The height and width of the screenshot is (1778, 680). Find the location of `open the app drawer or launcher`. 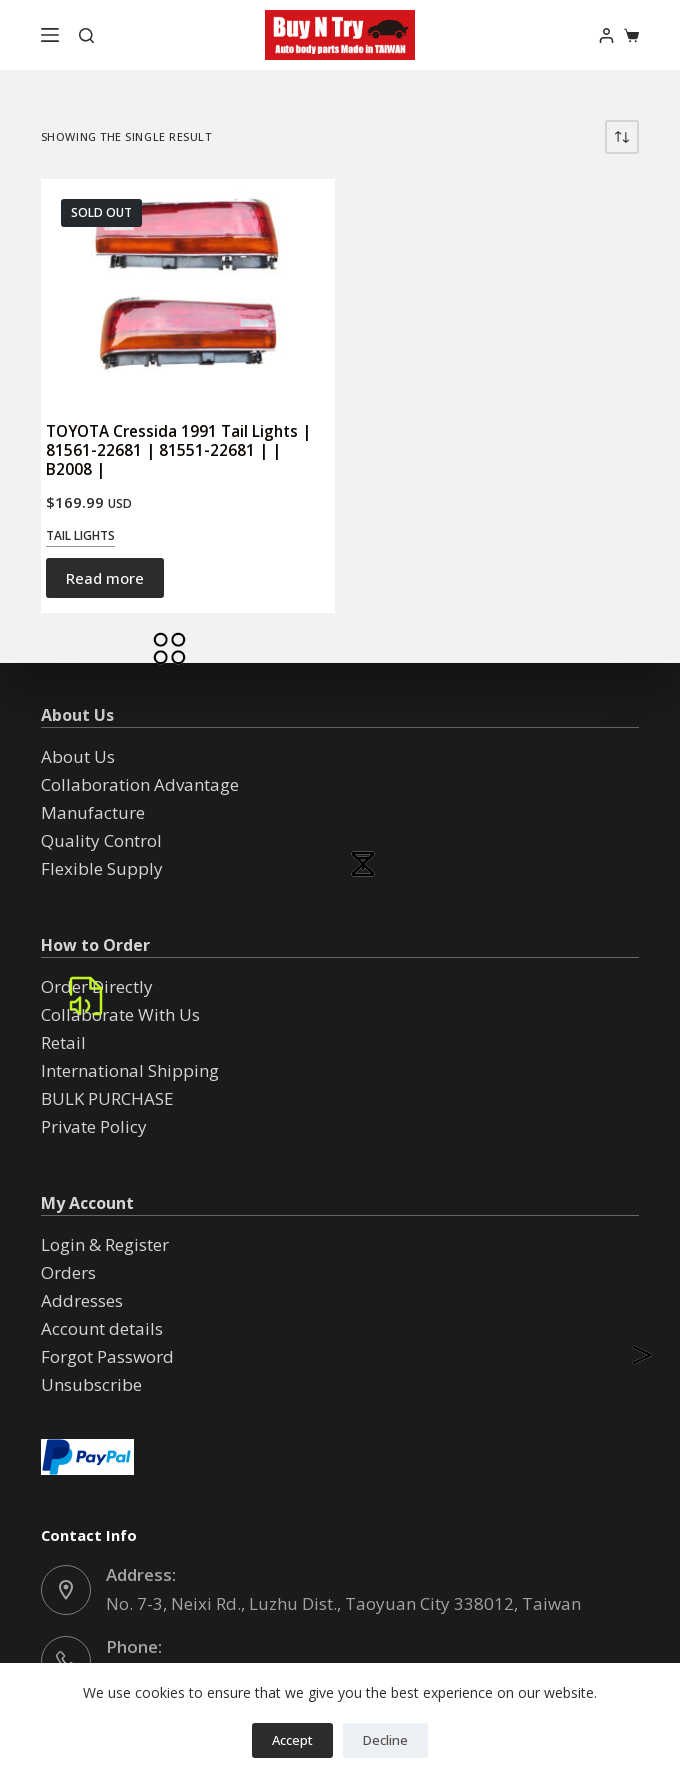

open the app drawer or launcher is located at coordinates (169, 648).